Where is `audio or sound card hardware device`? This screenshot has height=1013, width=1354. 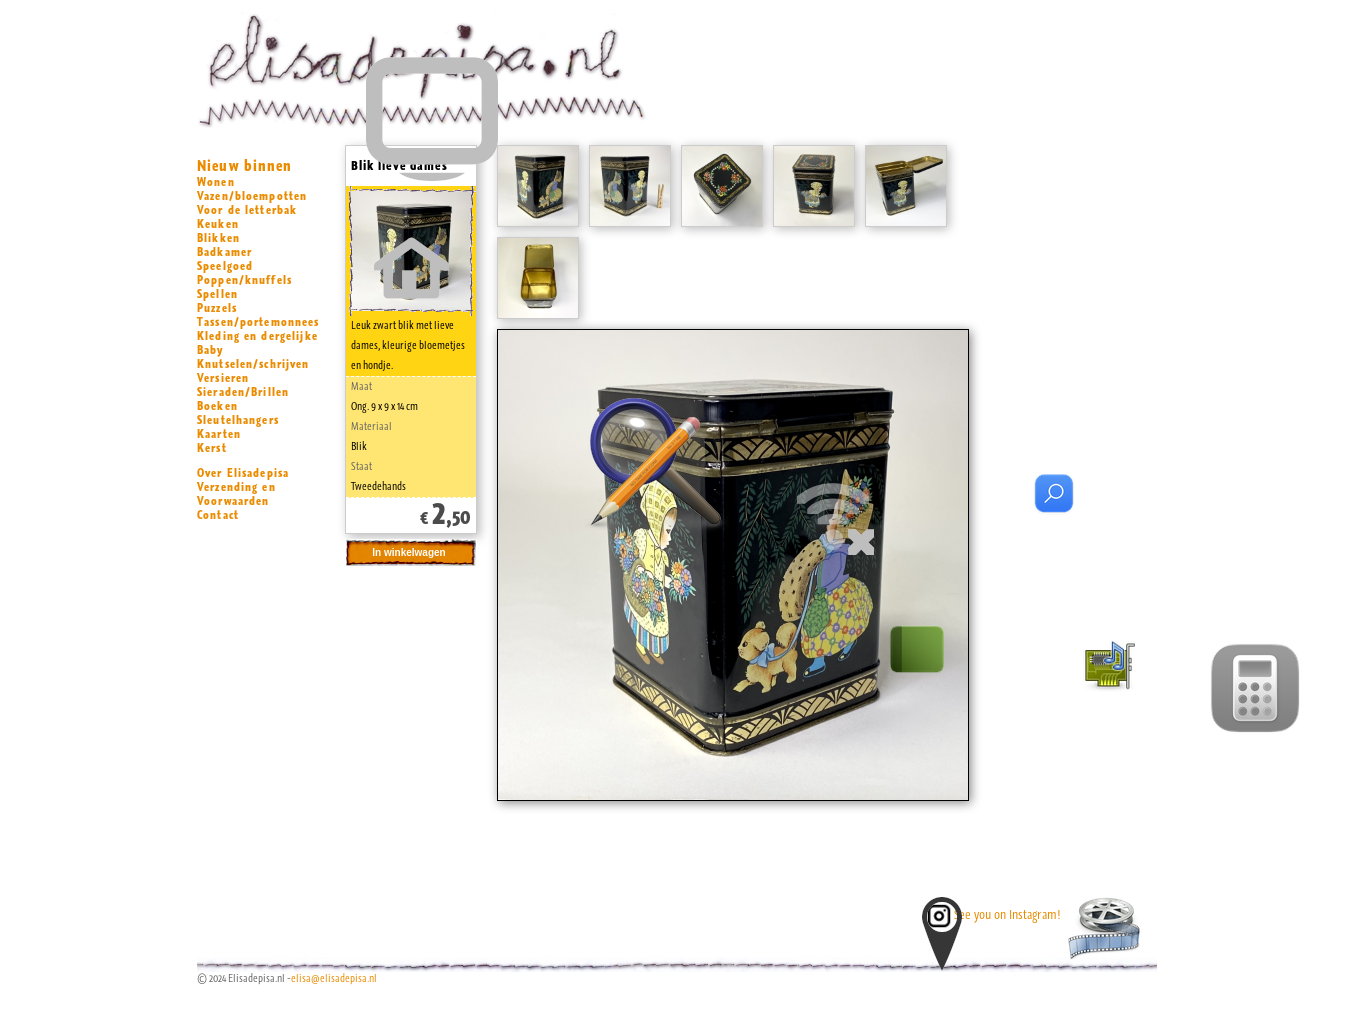
audio or sound card hardware device is located at coordinates (1108, 665).